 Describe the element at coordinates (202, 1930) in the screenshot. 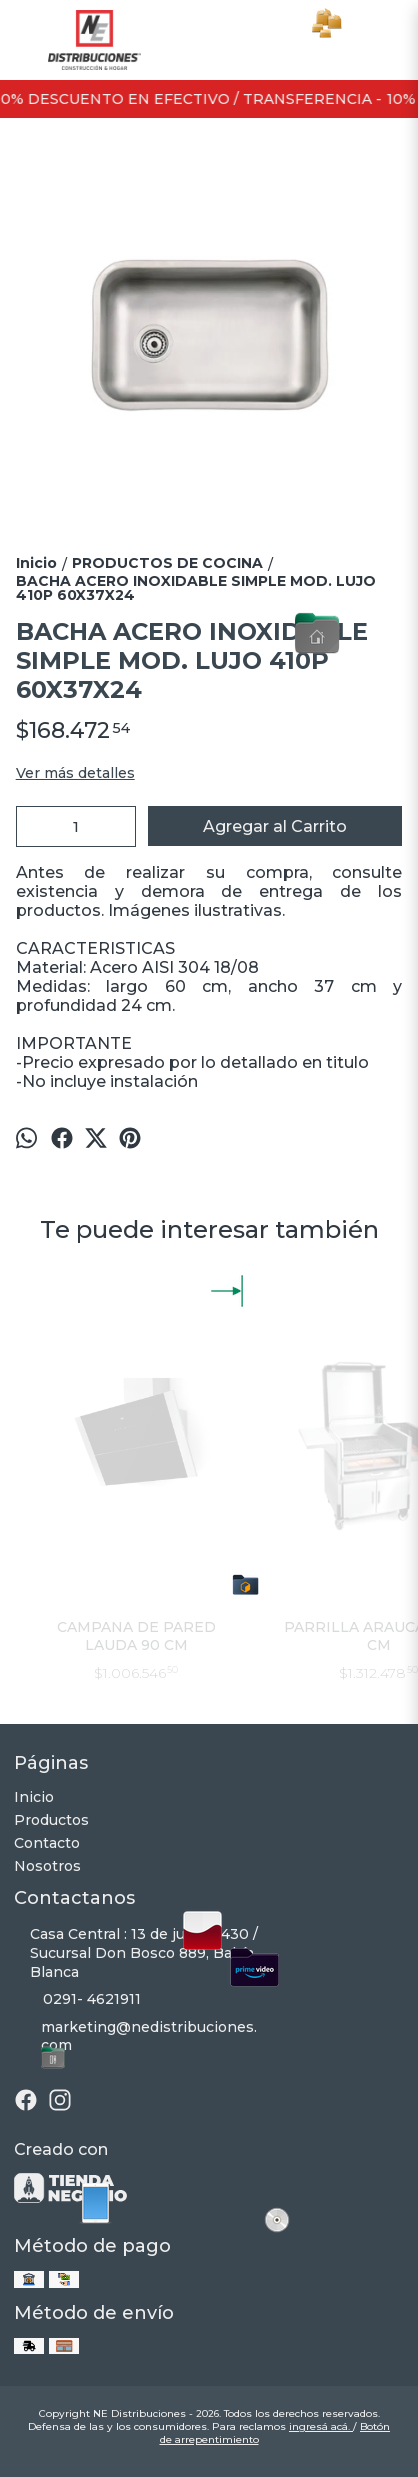

I see `open wine application for running windows programs` at that location.